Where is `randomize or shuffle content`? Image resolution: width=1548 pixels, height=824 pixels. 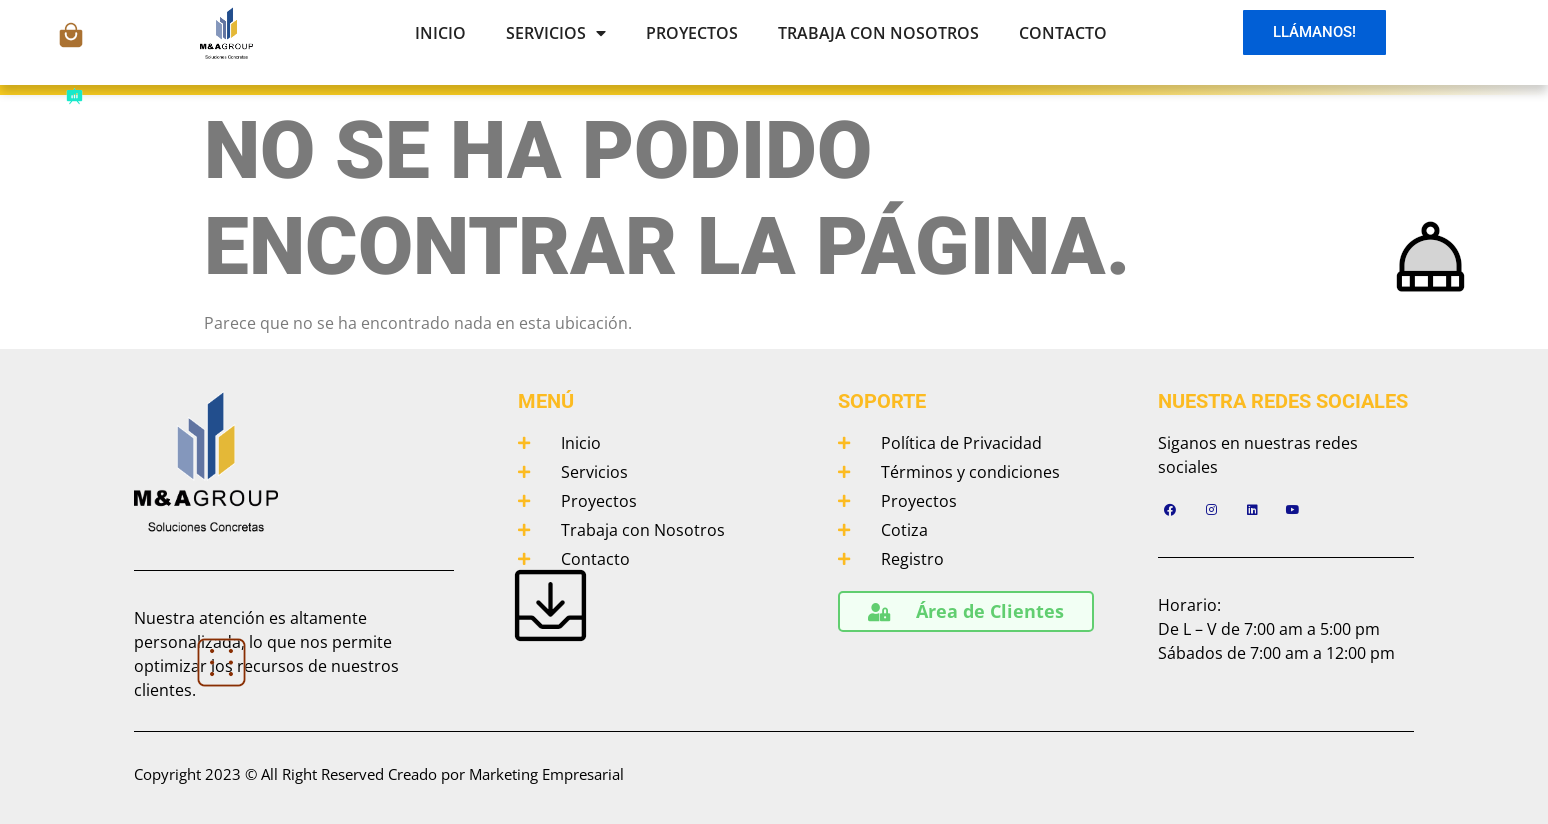 randomize or shuffle content is located at coordinates (221, 662).